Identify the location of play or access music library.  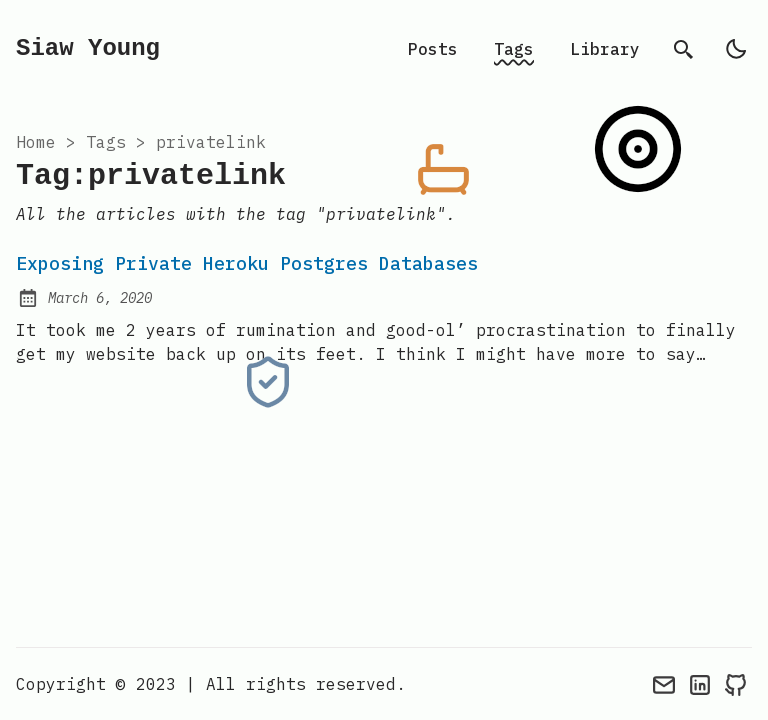
(638, 149).